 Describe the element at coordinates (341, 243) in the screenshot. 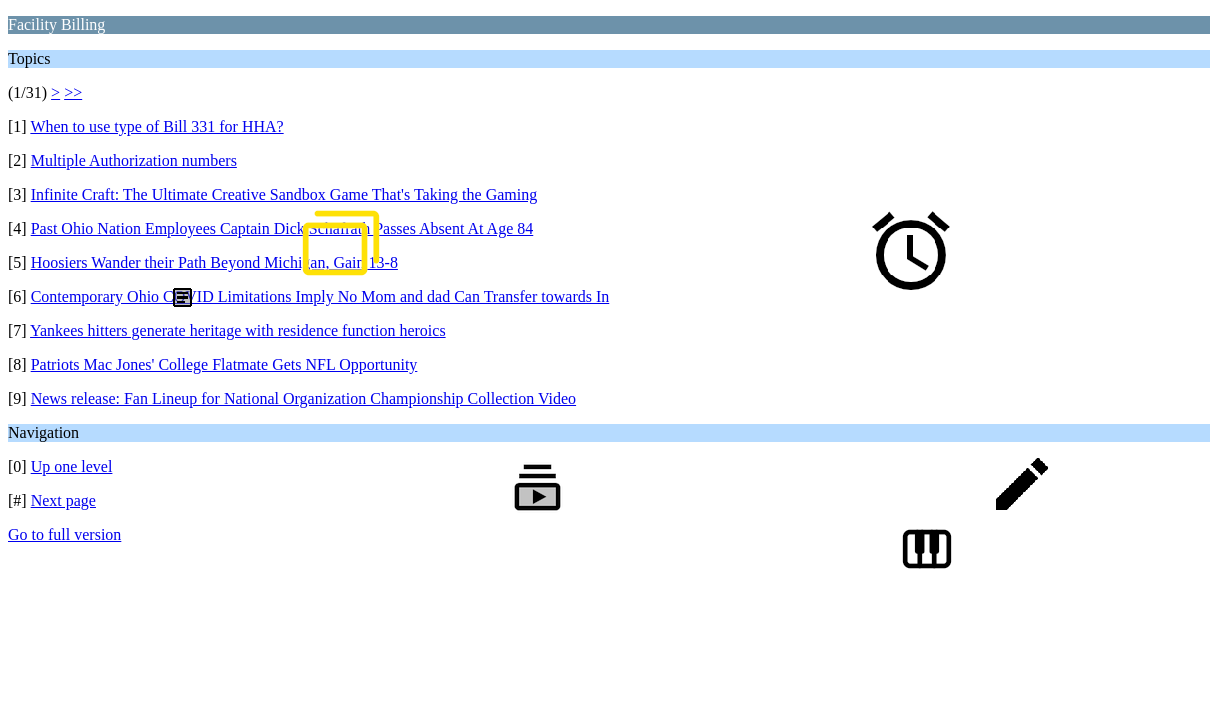

I see `view stacked cards or layers` at that location.